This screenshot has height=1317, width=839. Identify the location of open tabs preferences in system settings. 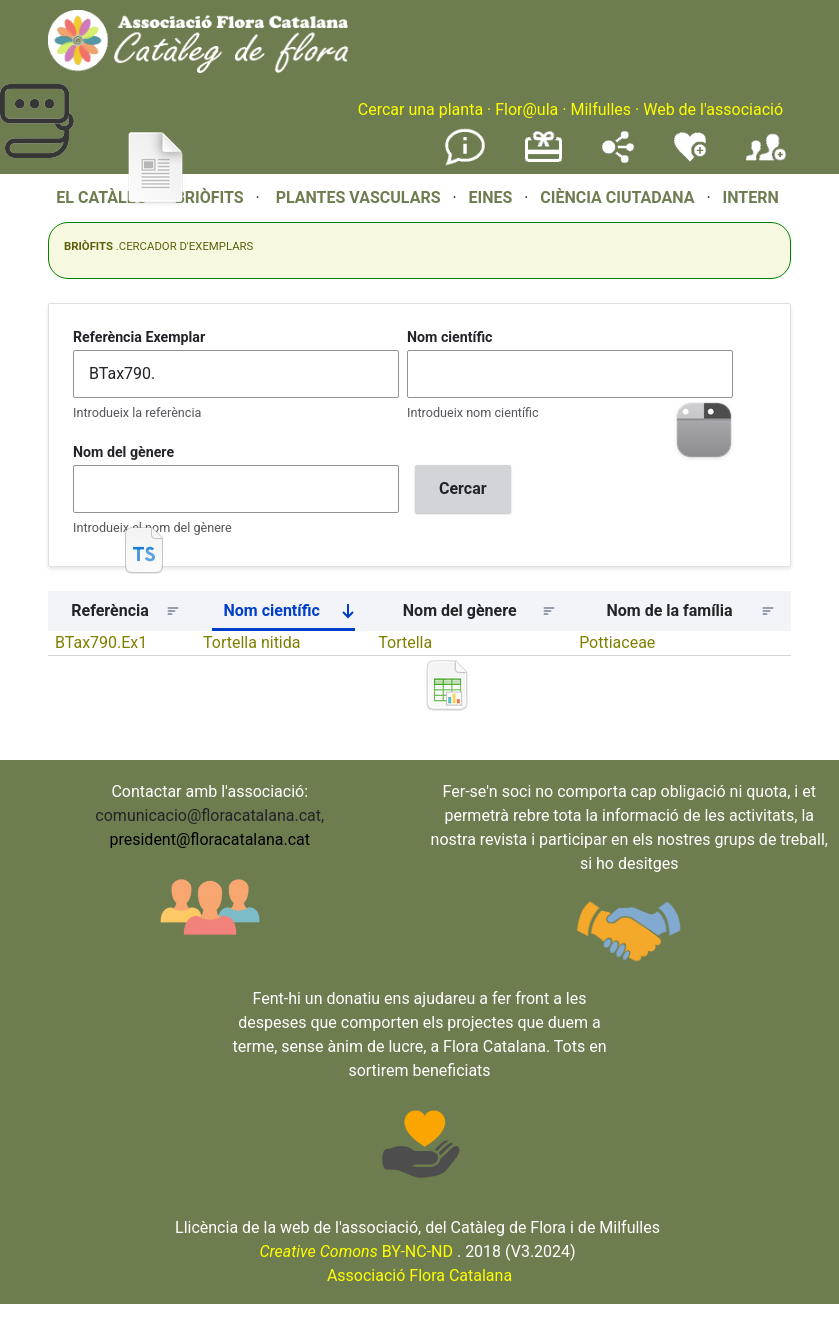
(704, 431).